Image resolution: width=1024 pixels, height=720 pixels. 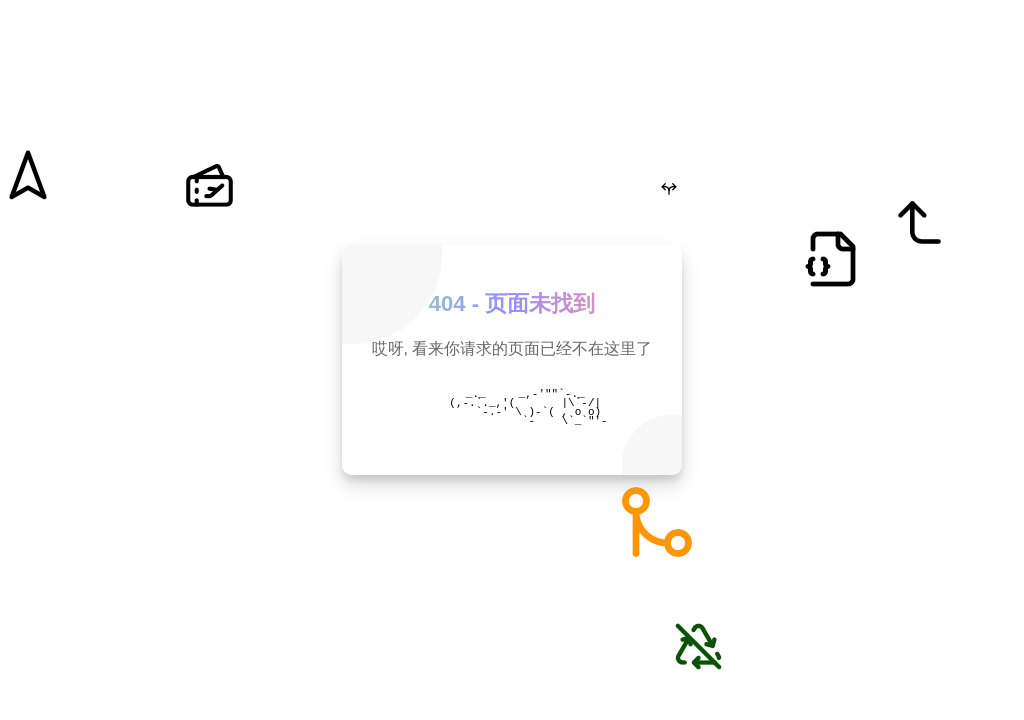 What do you see at coordinates (28, 176) in the screenshot?
I see `navigate to current destination` at bounding box center [28, 176].